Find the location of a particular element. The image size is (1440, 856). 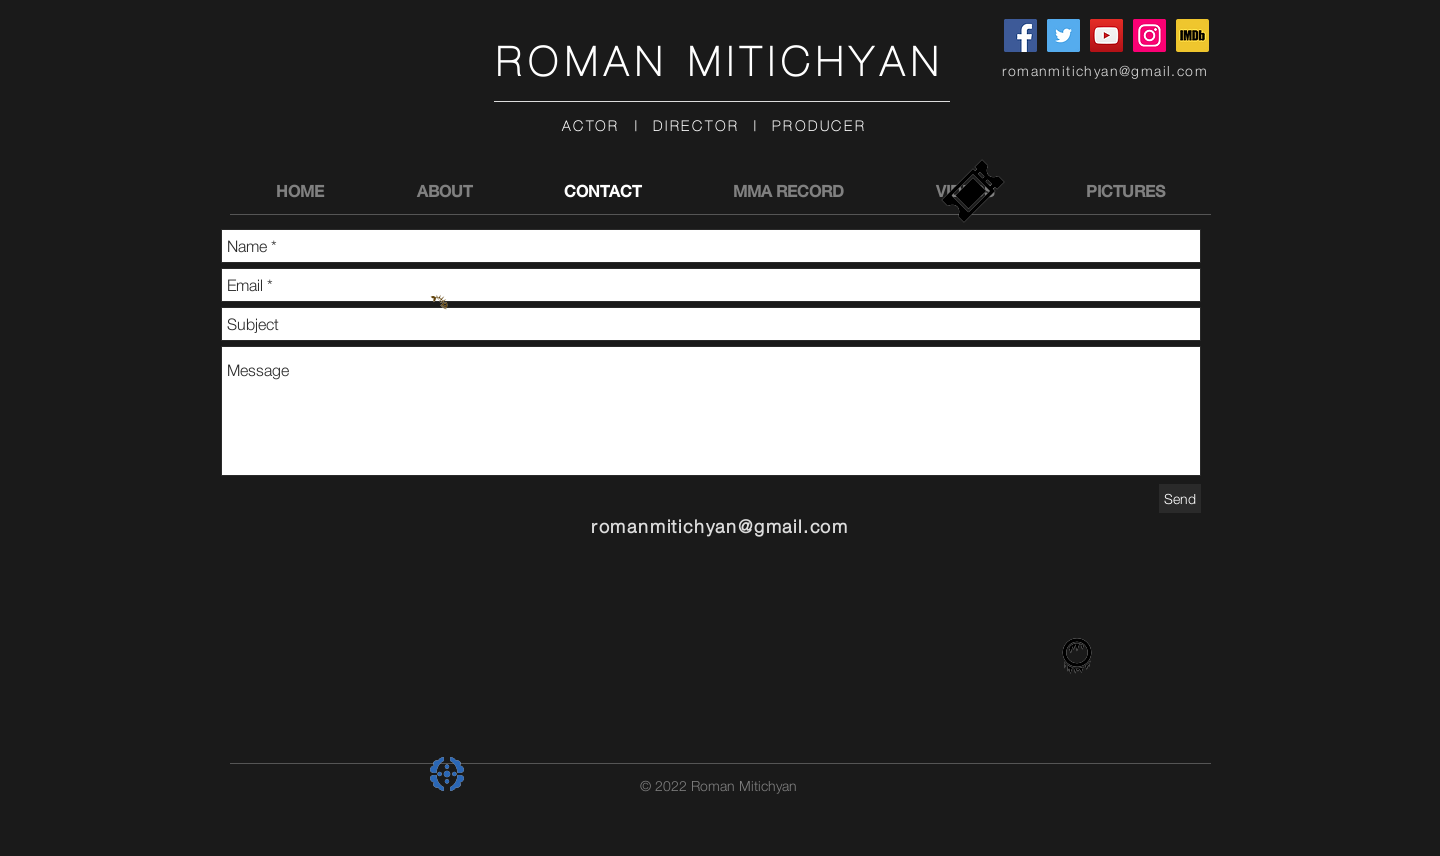

view your tickets or passes is located at coordinates (973, 191).